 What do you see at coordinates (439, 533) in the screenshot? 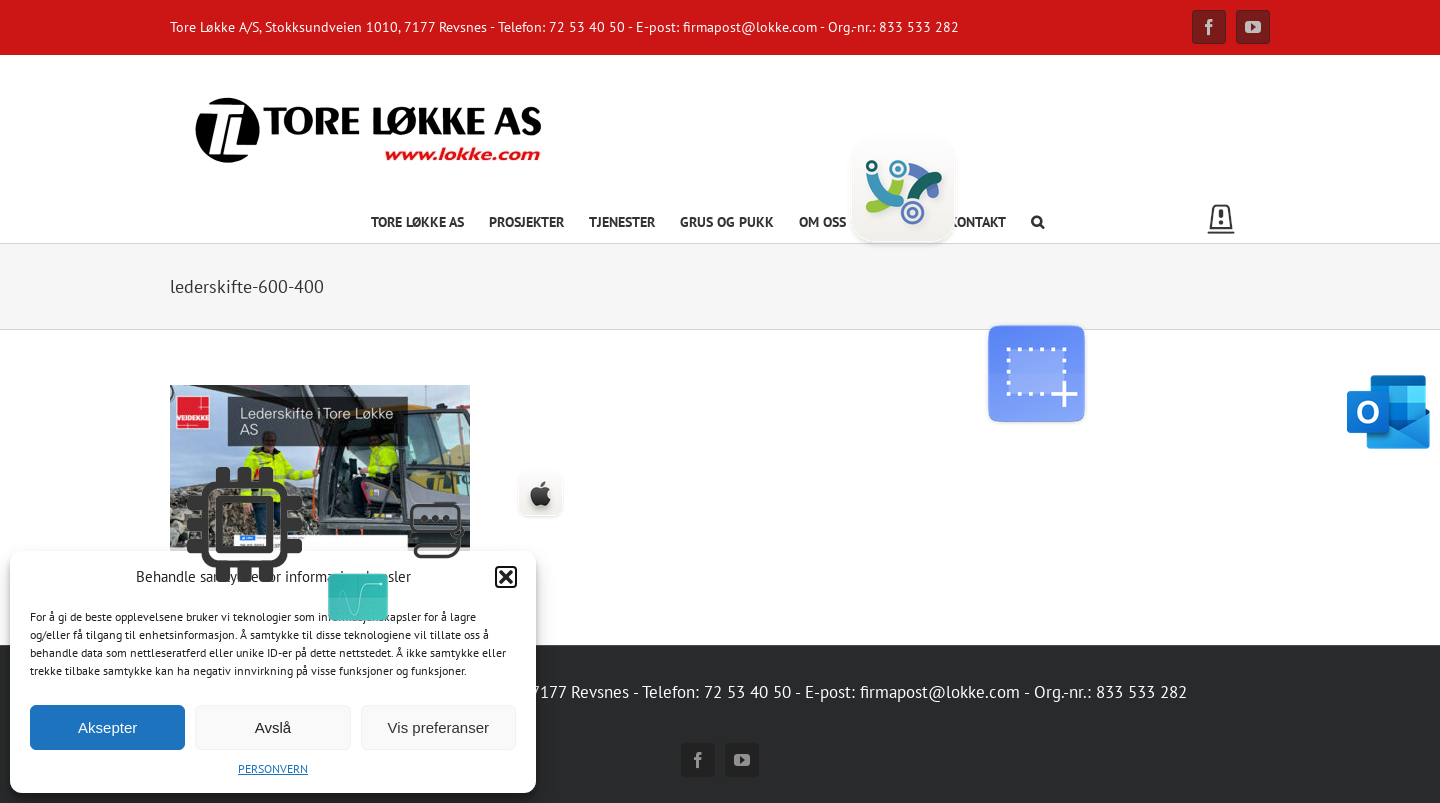
I see `generate a one-time password code` at bounding box center [439, 533].